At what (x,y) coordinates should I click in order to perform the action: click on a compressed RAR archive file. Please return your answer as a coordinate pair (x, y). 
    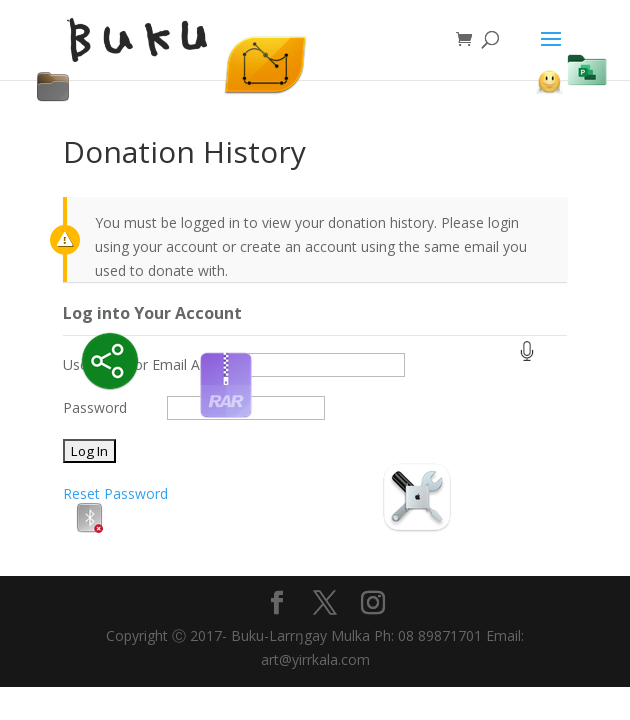
    Looking at the image, I should click on (226, 385).